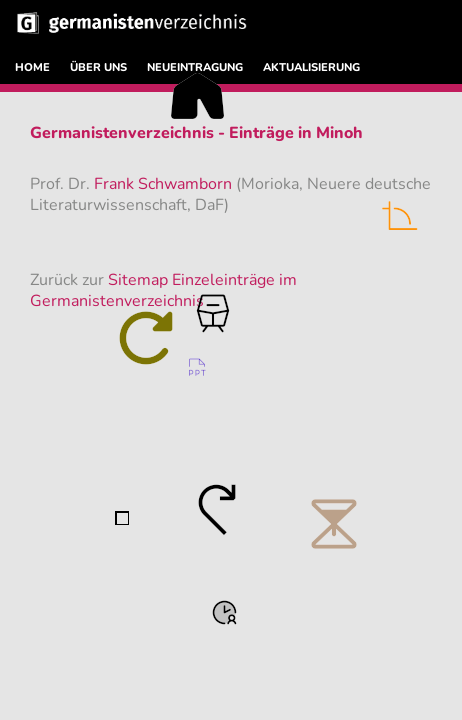 Image resolution: width=462 pixels, height=720 pixels. What do you see at coordinates (224, 612) in the screenshot?
I see `view user activity history` at bounding box center [224, 612].